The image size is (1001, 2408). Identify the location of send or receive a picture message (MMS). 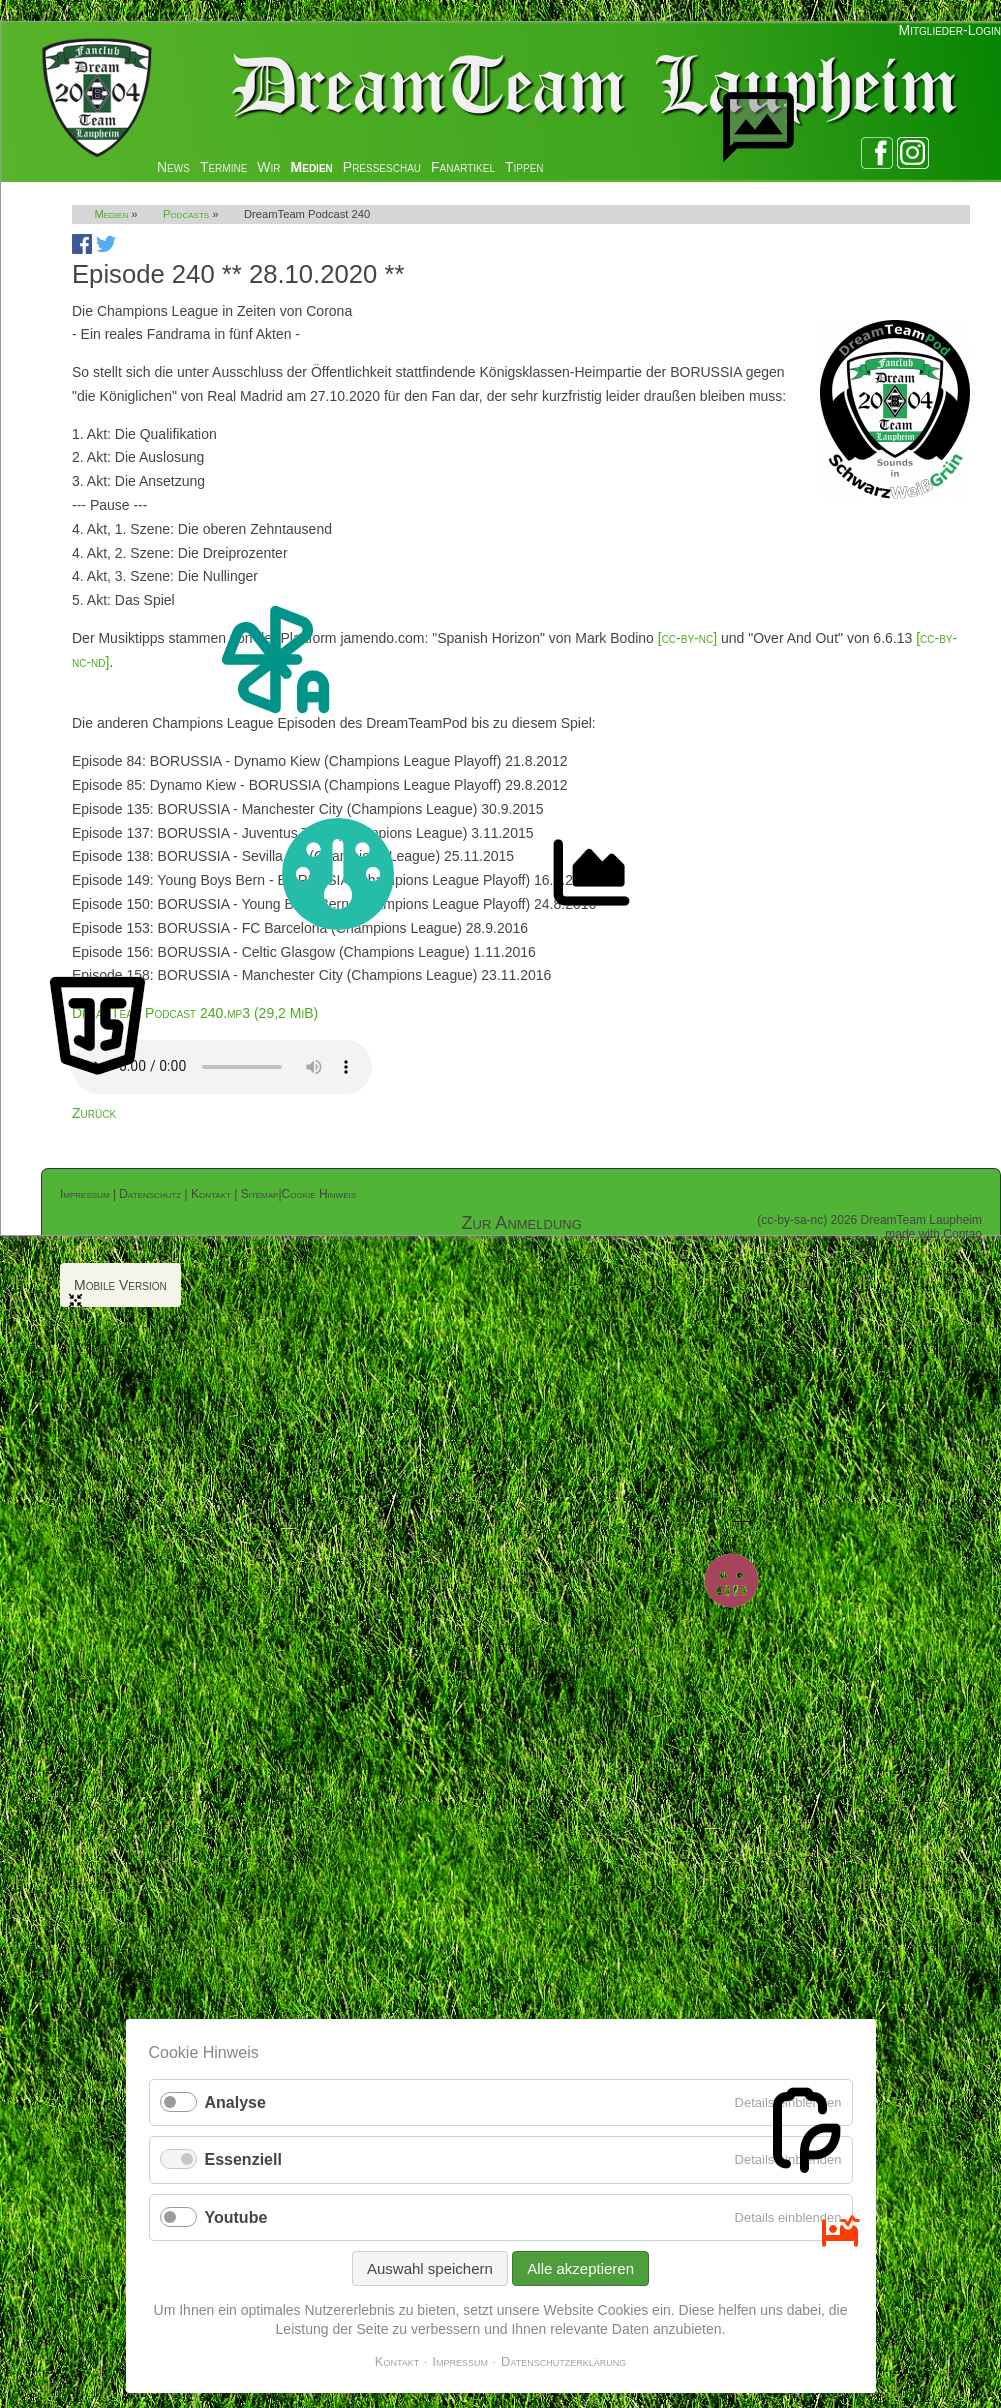
(758, 127).